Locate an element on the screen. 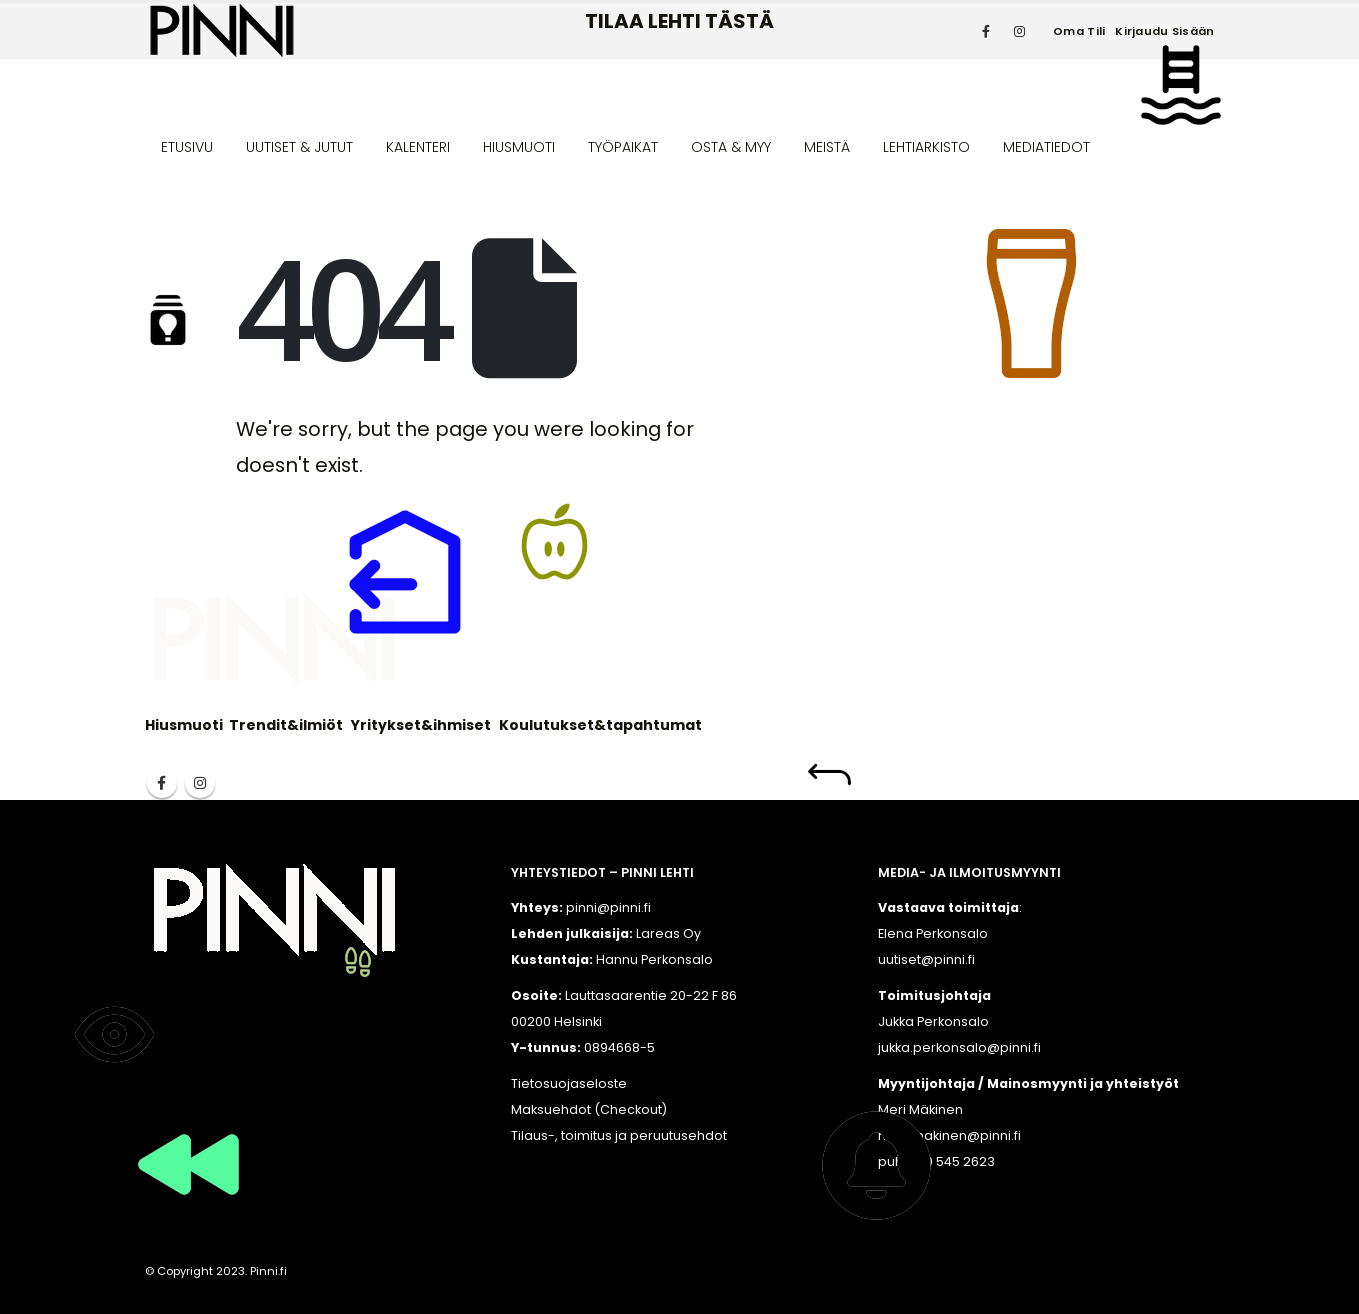 The image size is (1359, 1314). view batch prediction results is located at coordinates (168, 320).